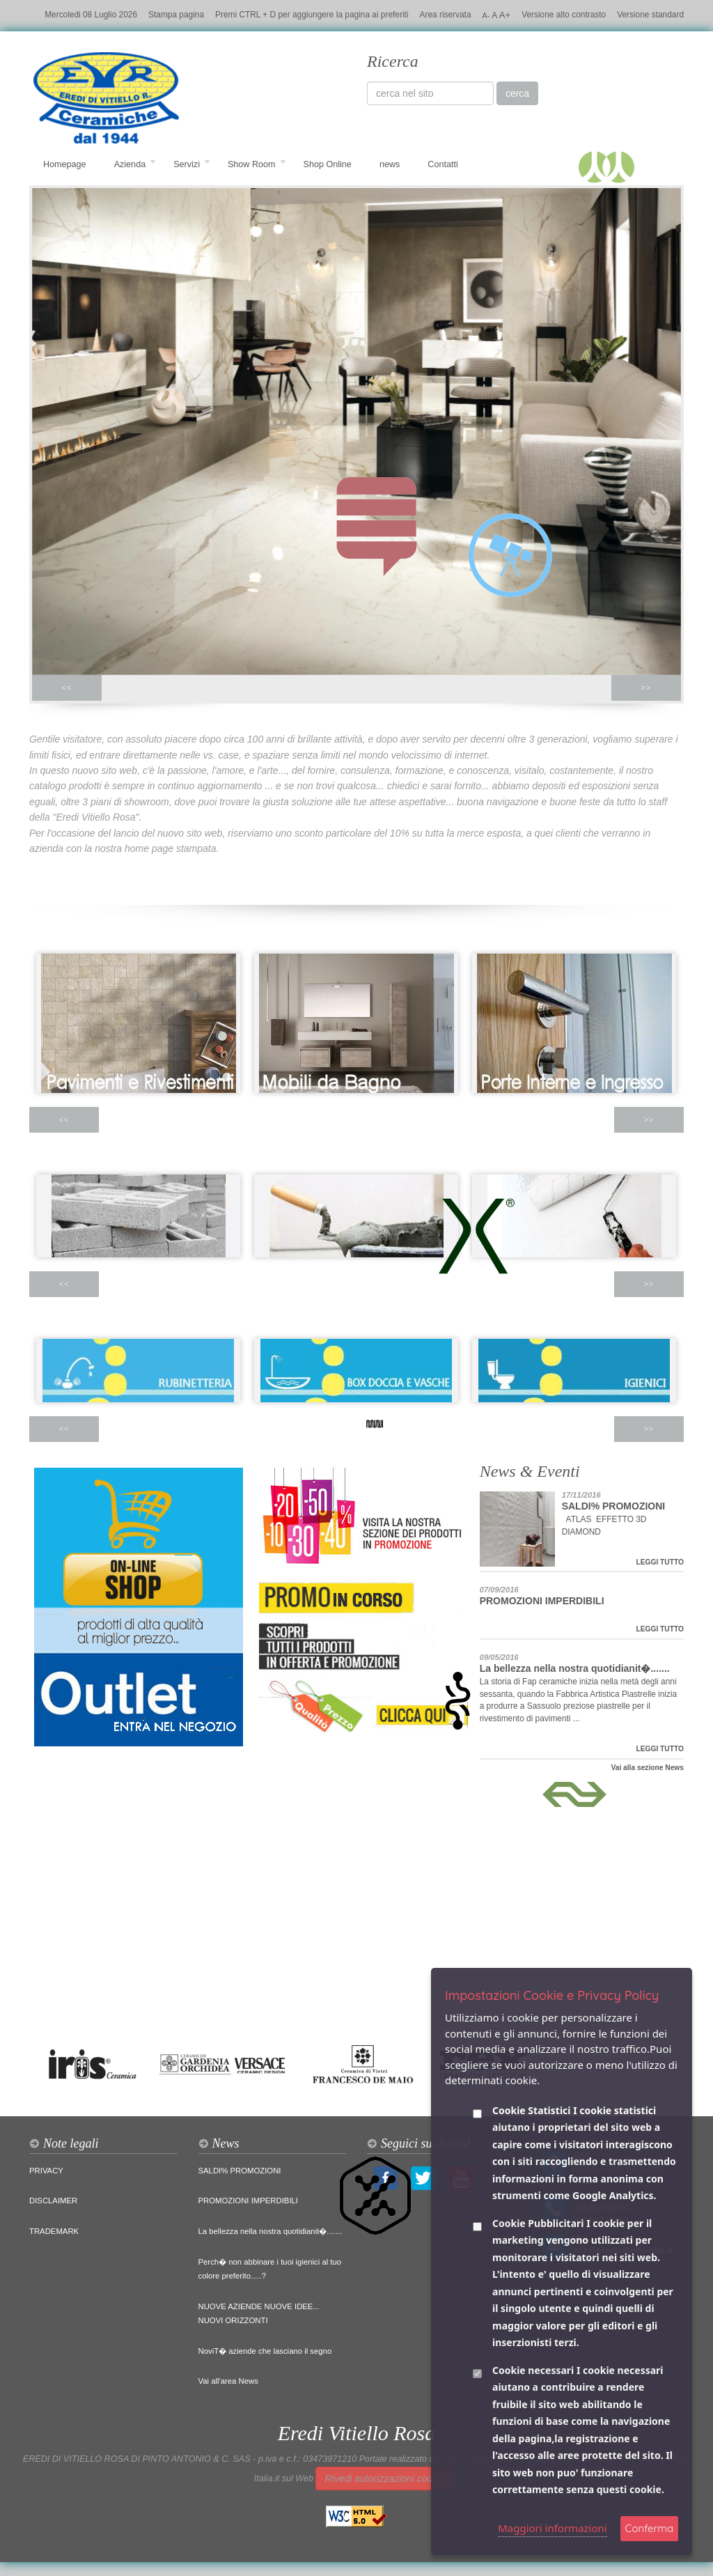 The image size is (713, 2576). What do you see at coordinates (377, 527) in the screenshot?
I see `visit stack exchange community` at bounding box center [377, 527].